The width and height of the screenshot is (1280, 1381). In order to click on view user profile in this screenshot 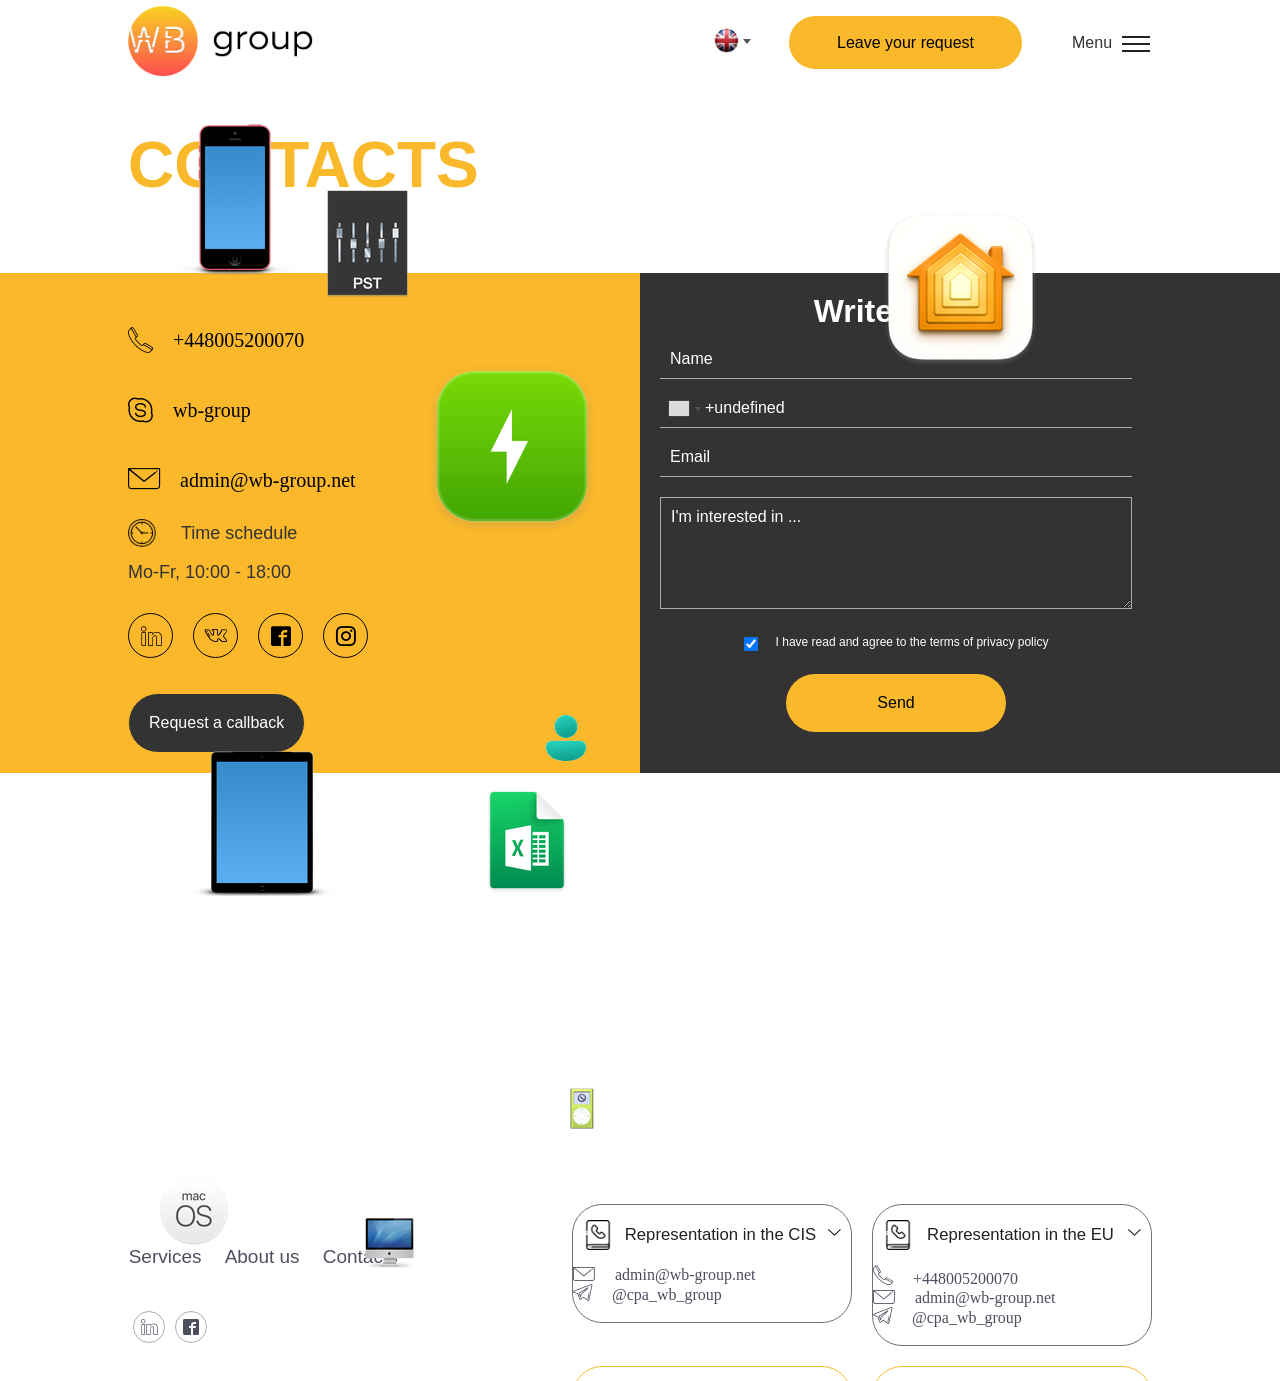, I will do `click(566, 738)`.